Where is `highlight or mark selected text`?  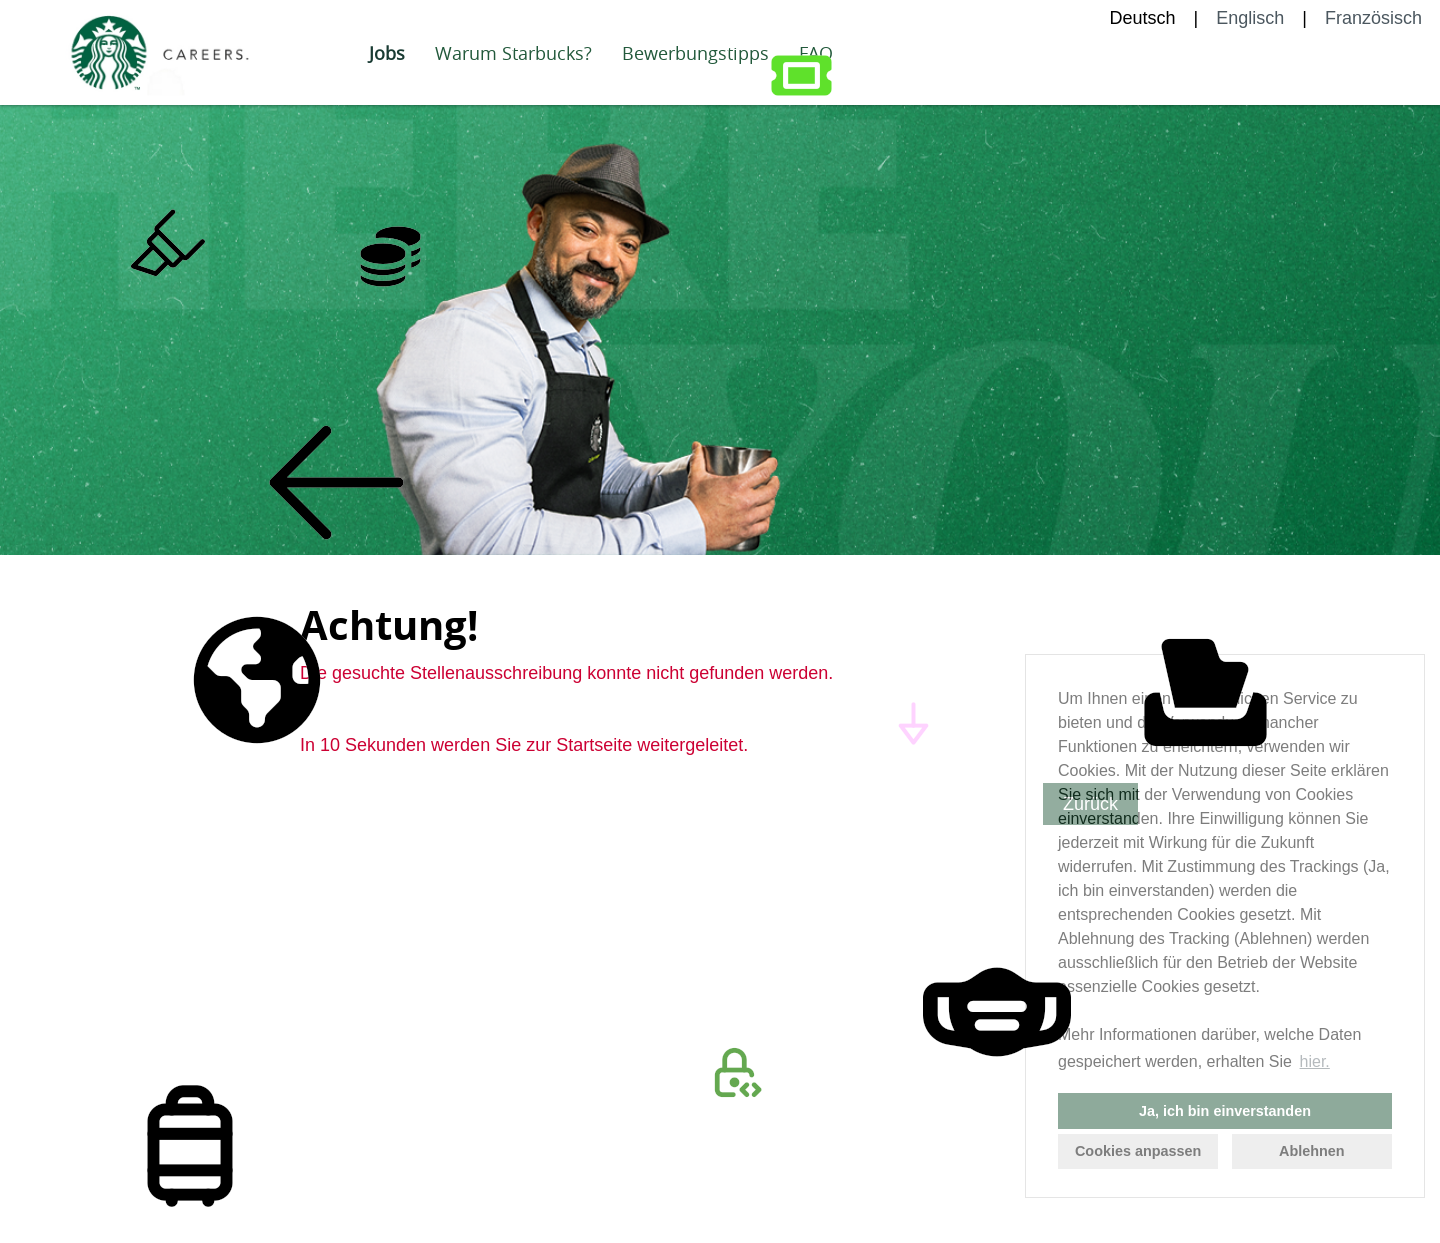
highlight or mark selected text is located at coordinates (165, 246).